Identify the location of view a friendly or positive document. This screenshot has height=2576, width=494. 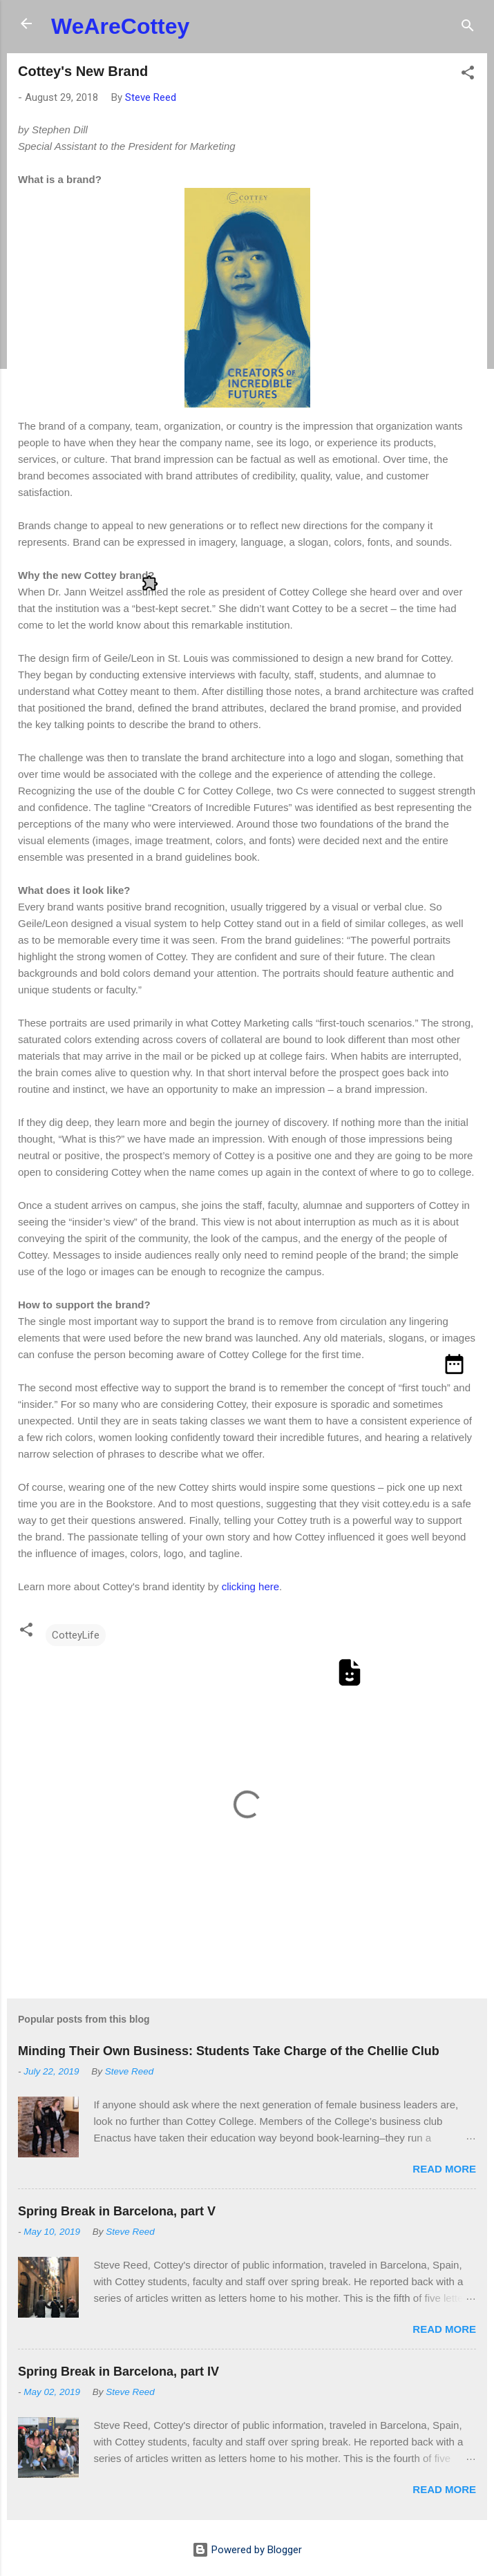
(350, 1672).